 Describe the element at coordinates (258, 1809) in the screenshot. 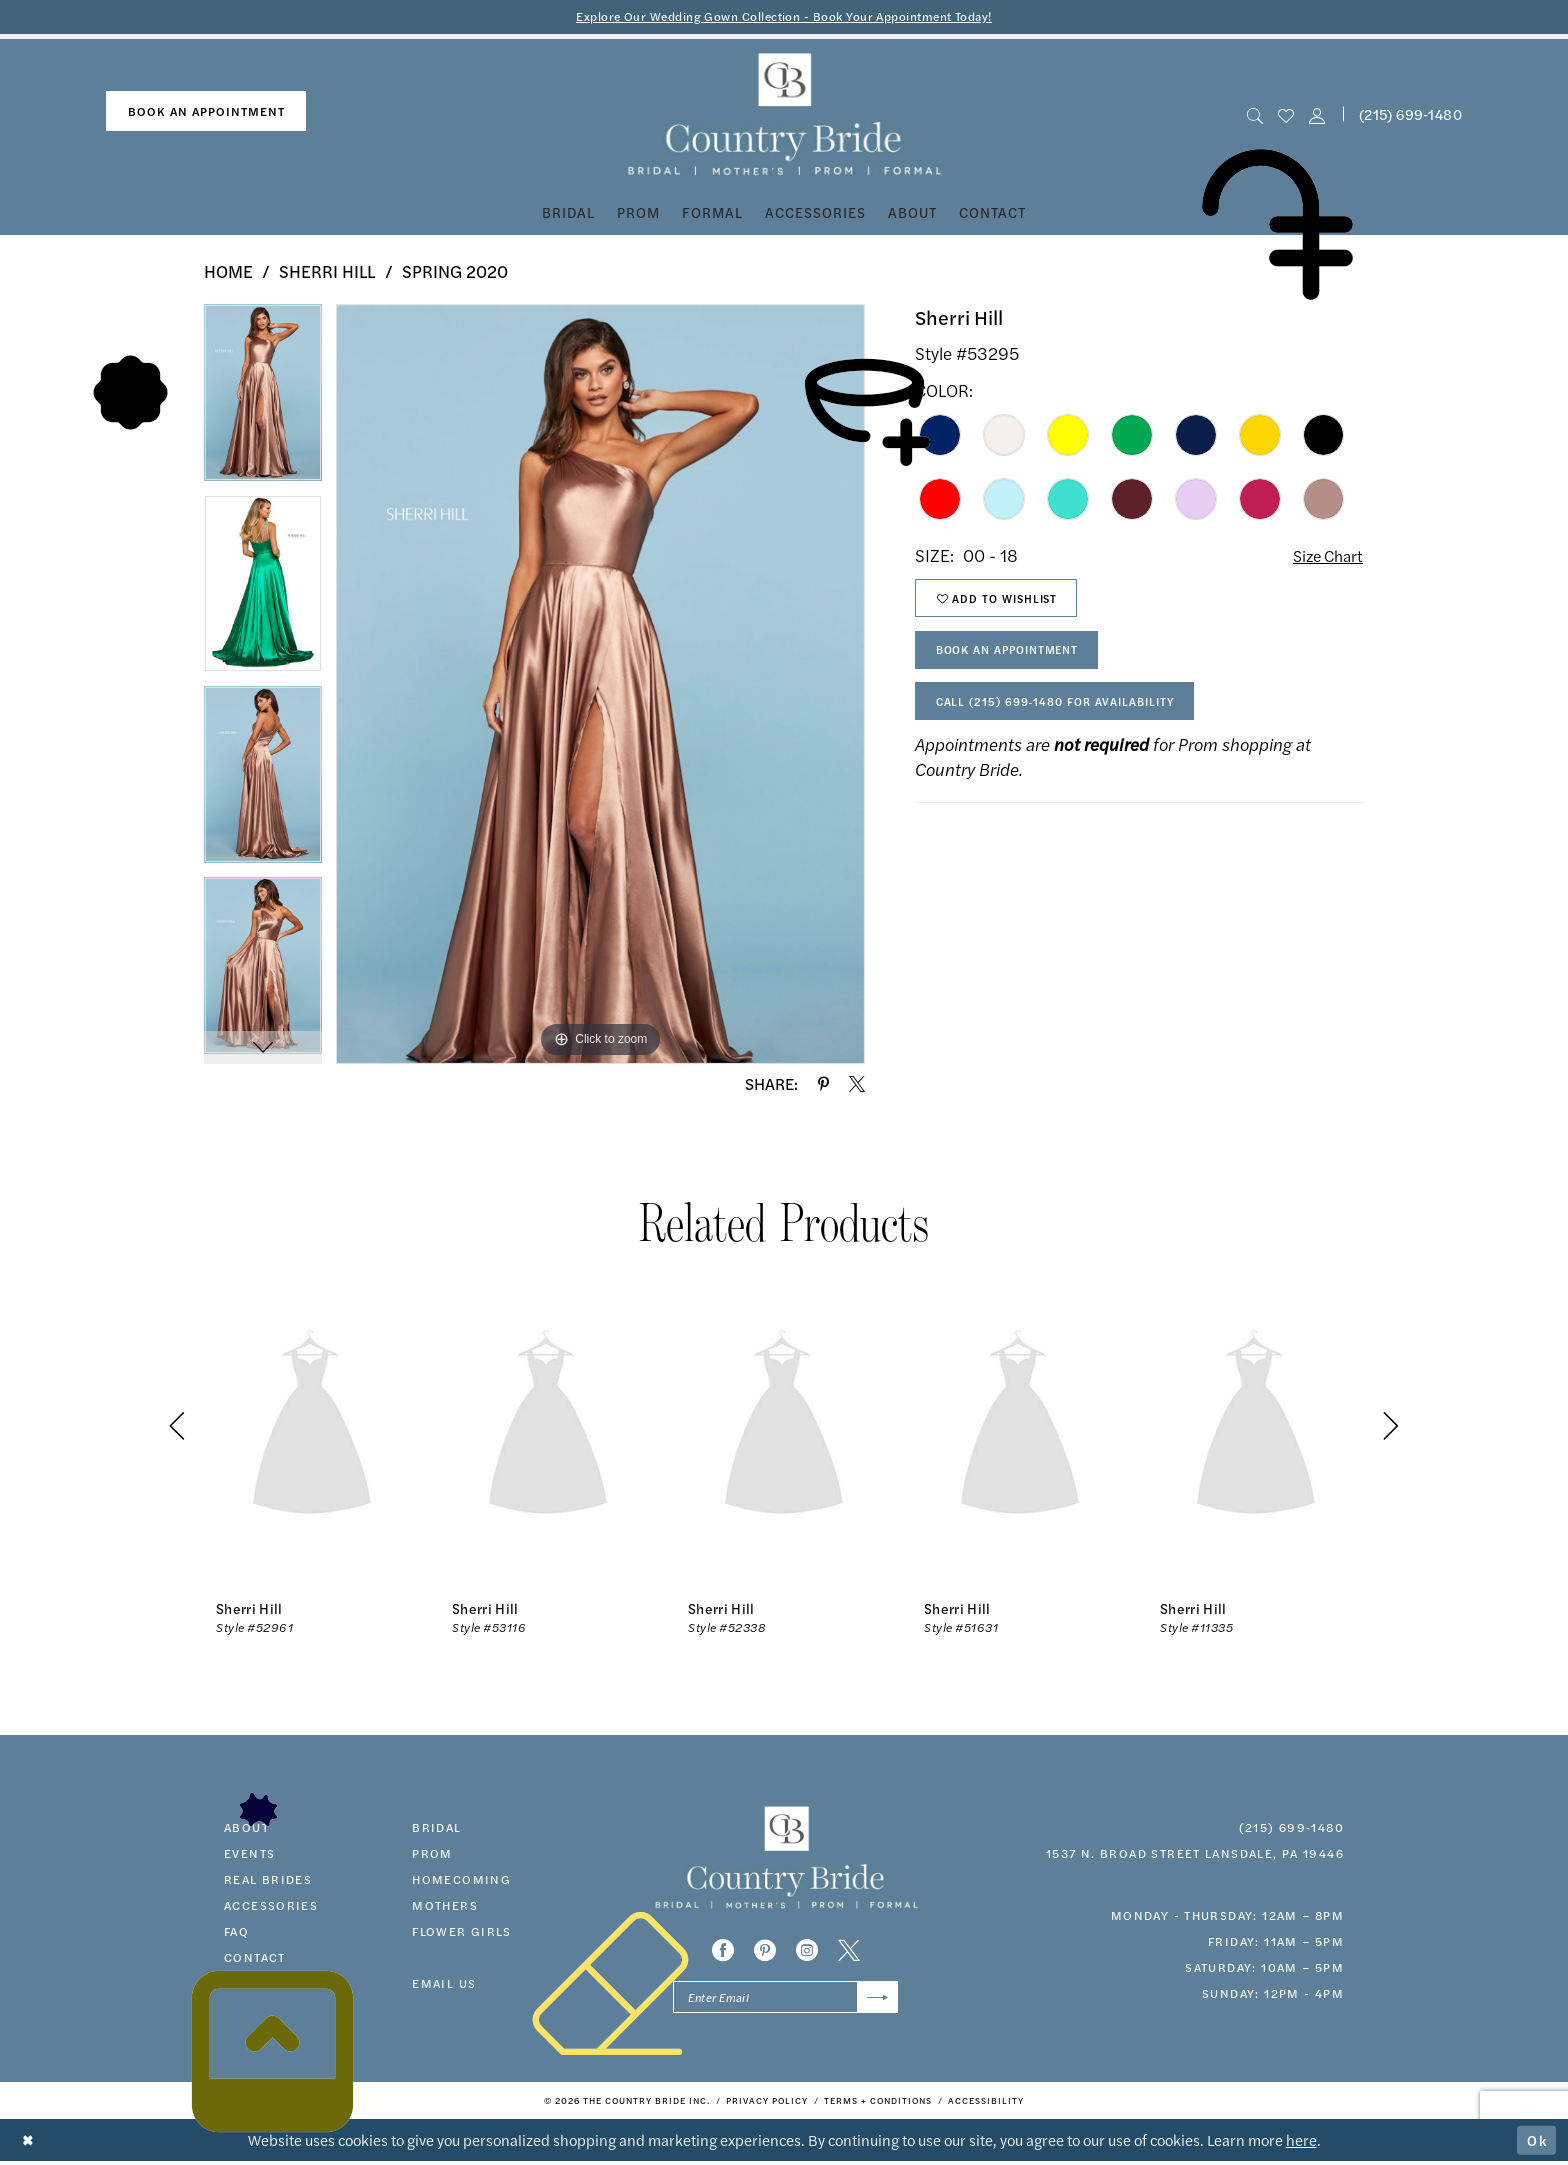

I see `indicates an explosion or impact event` at that location.